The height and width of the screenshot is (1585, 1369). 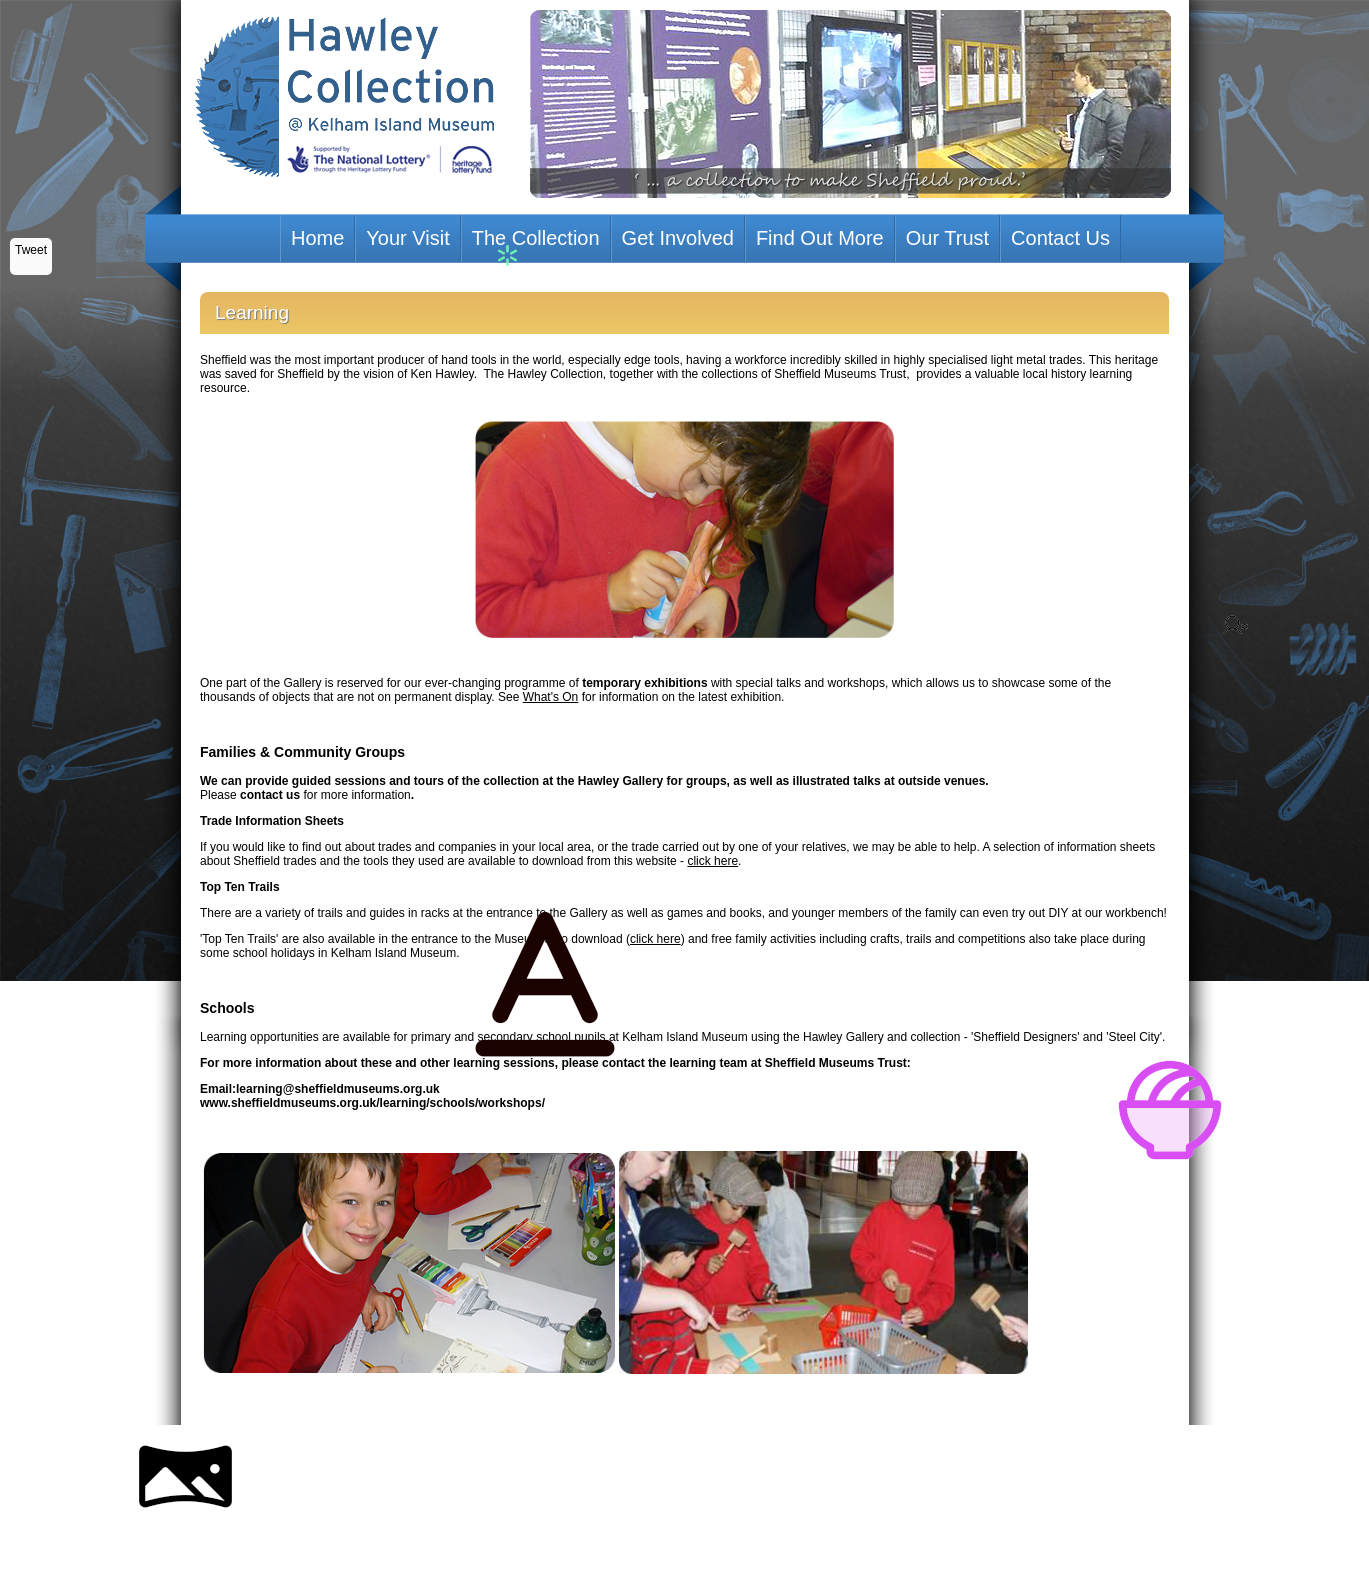 What do you see at coordinates (1170, 1112) in the screenshot?
I see `view food or meal options` at bounding box center [1170, 1112].